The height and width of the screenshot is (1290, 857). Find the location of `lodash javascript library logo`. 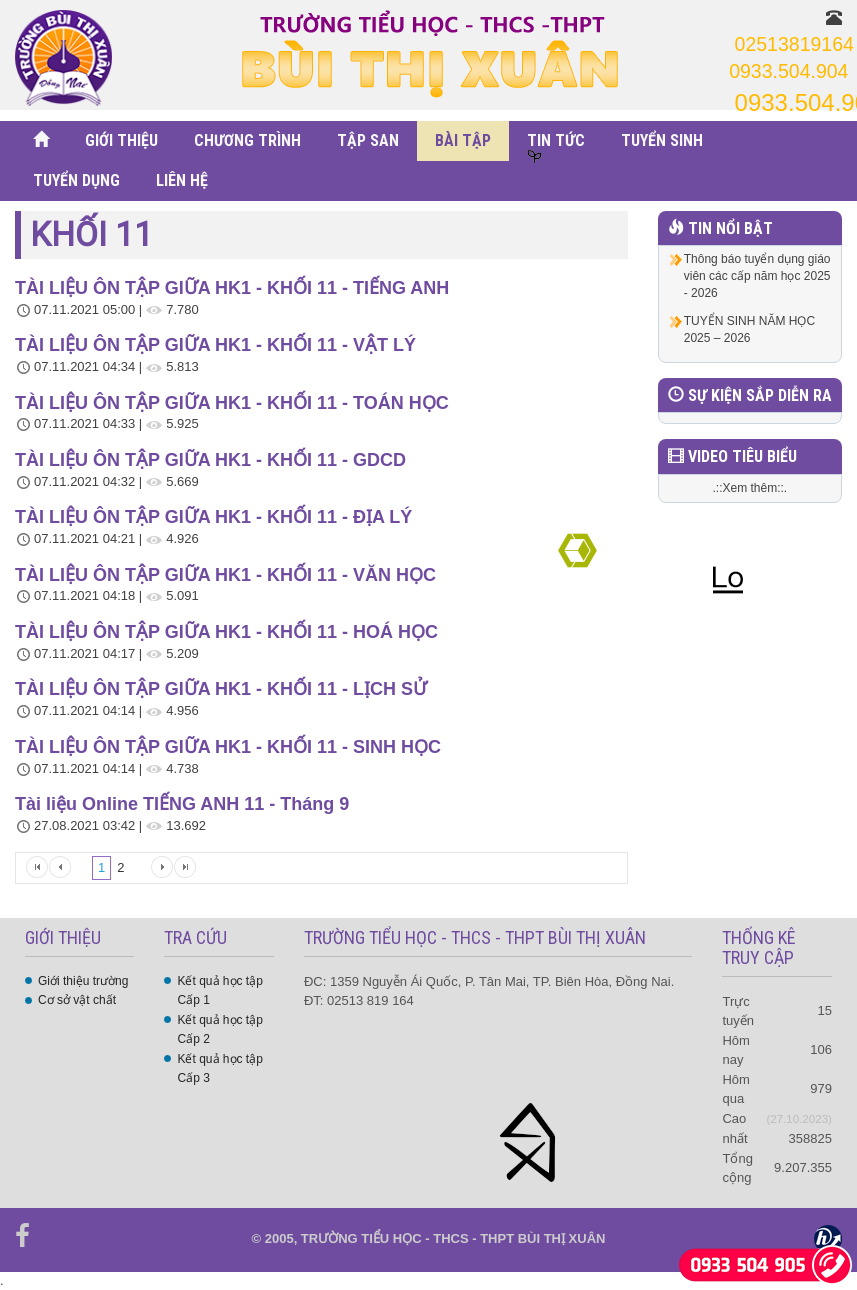

lodash javascript library logo is located at coordinates (728, 580).